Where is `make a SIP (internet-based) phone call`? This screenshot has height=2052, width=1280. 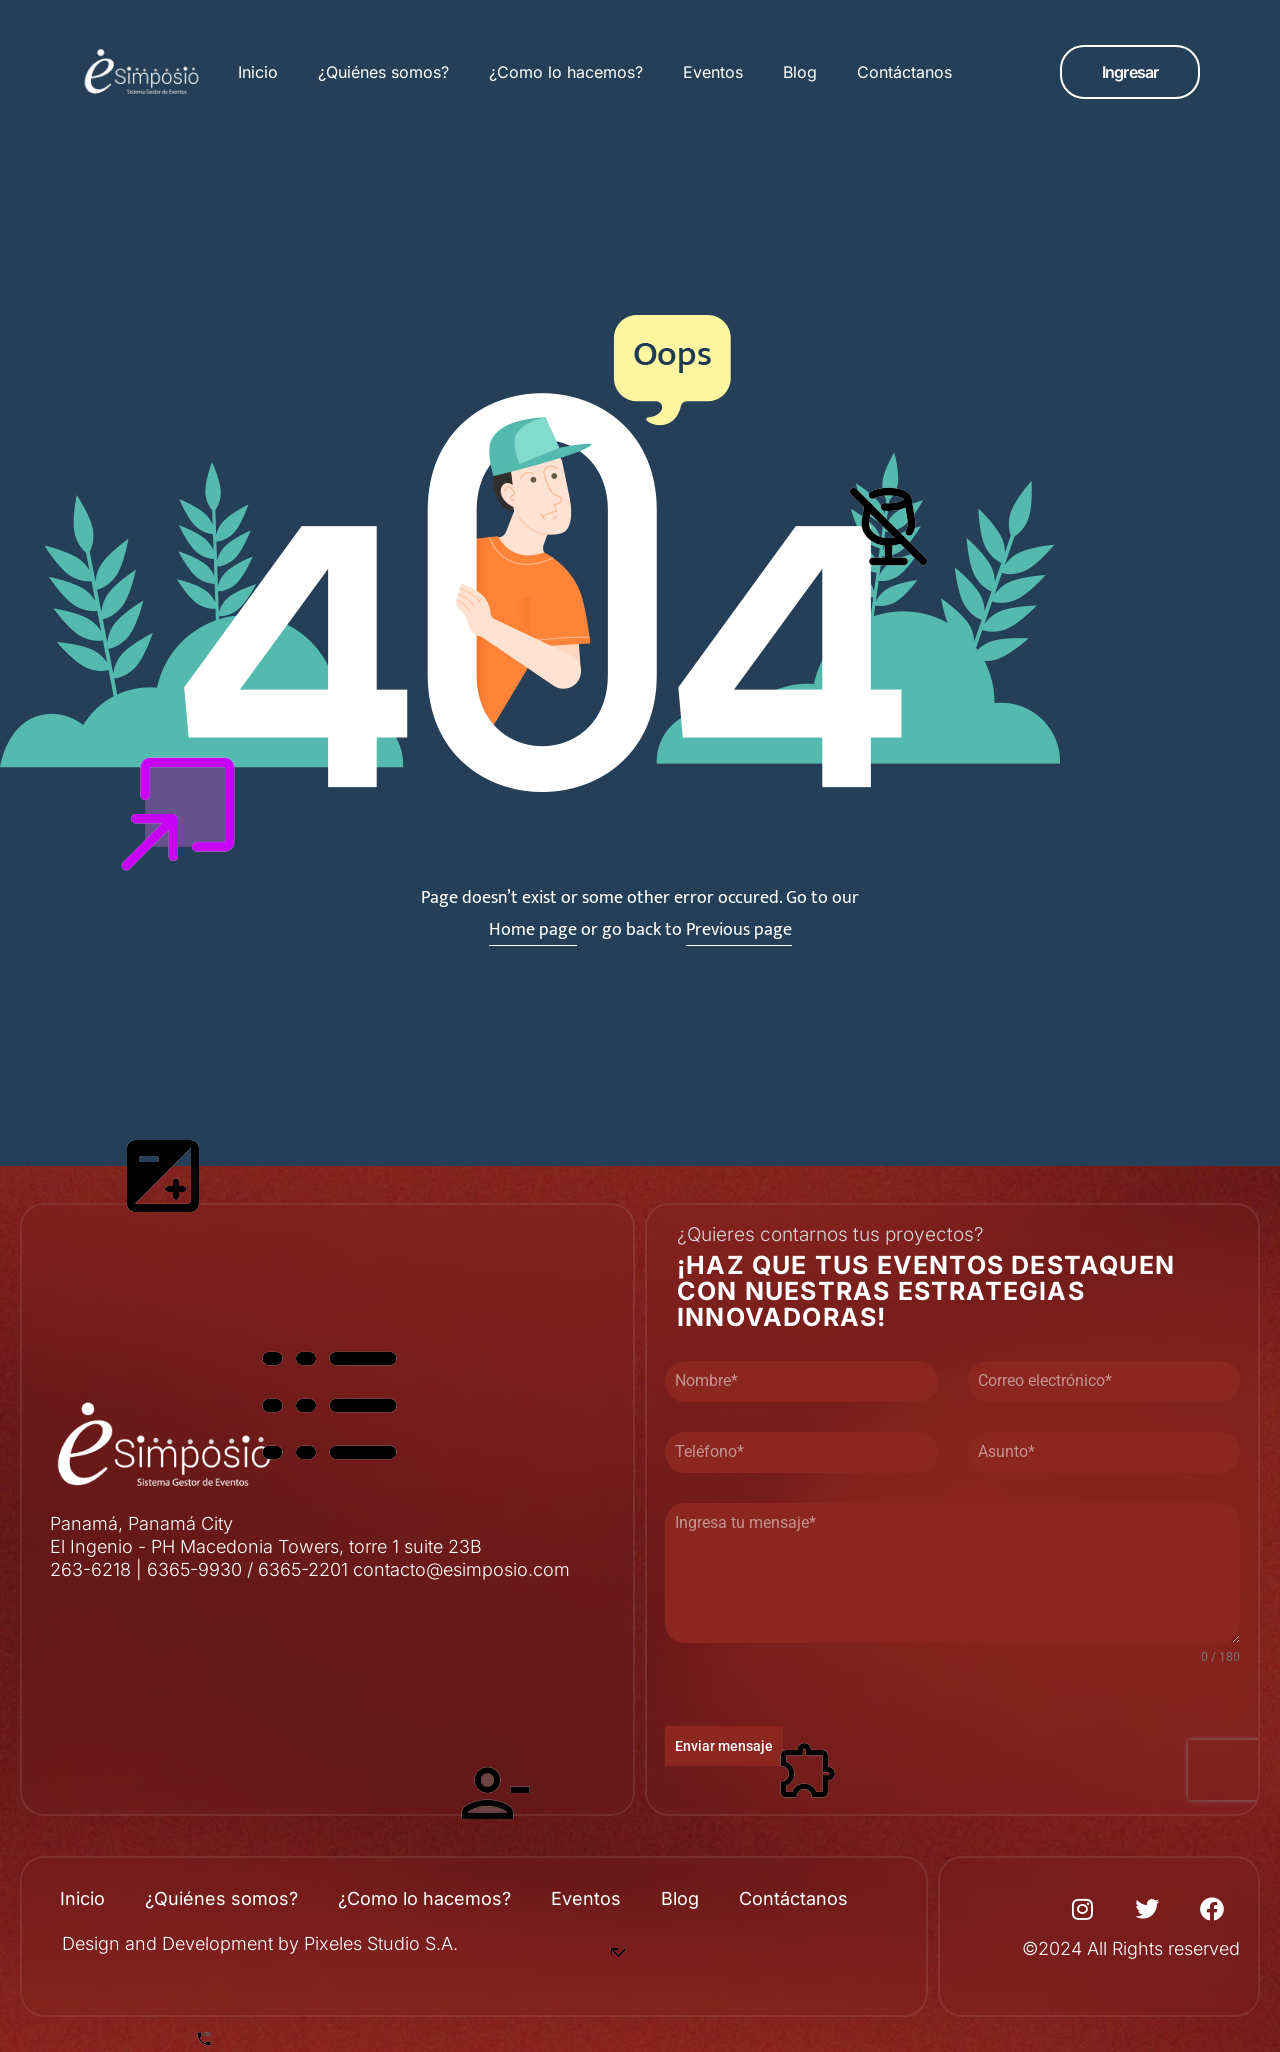
make a SIP (internet-based) phone call is located at coordinates (204, 2039).